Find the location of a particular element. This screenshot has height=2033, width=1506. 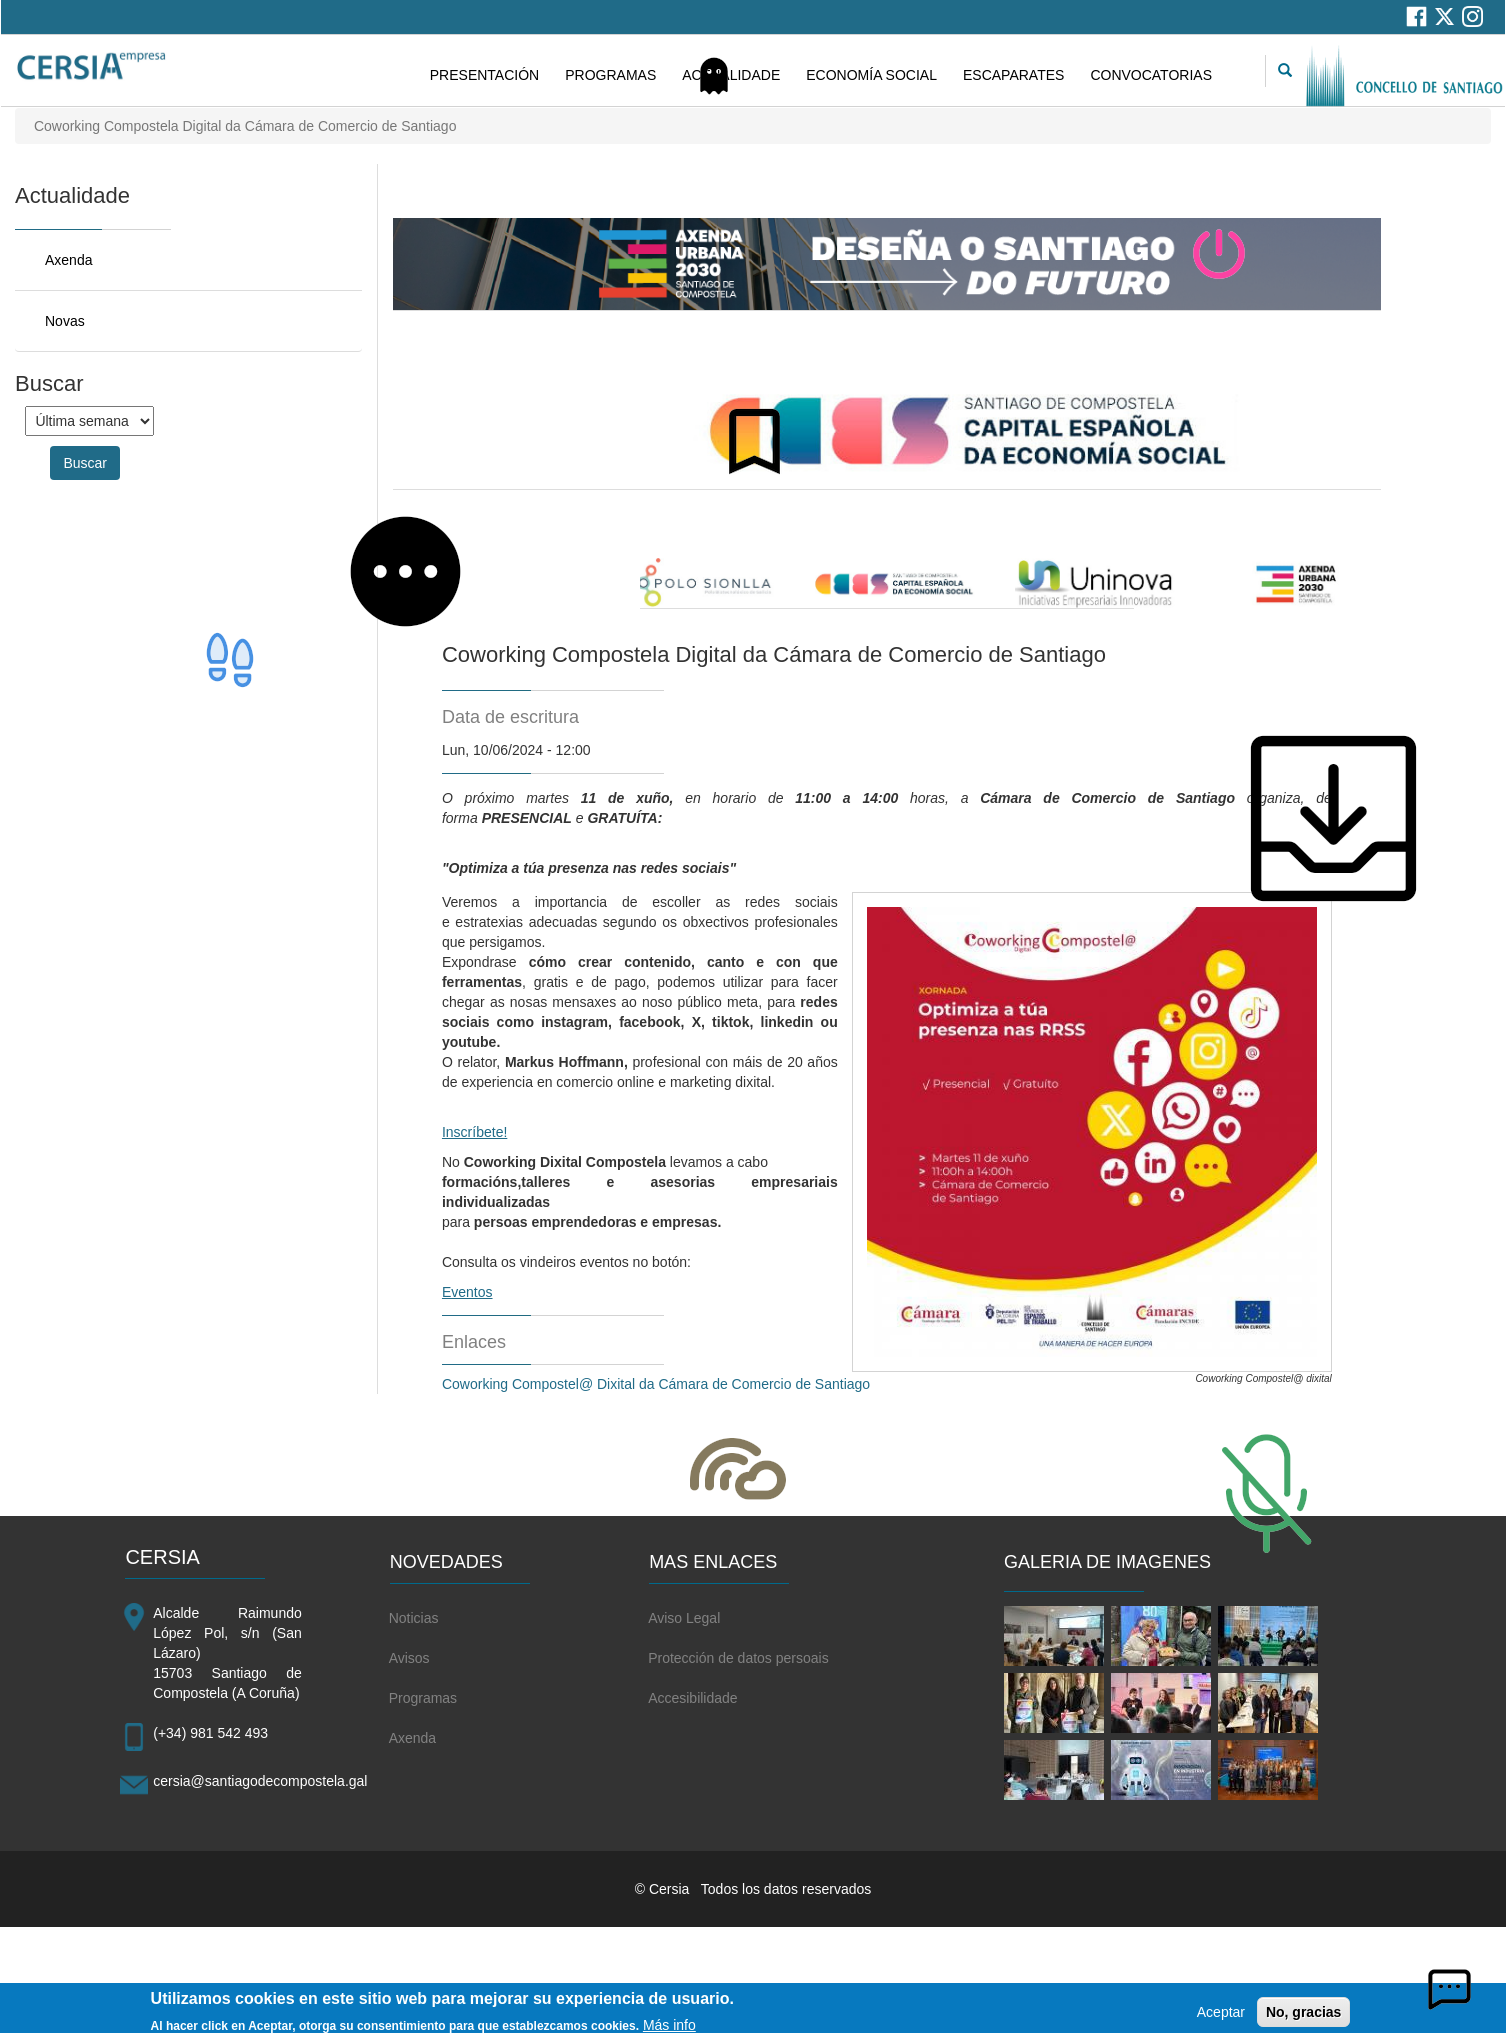

view weather conditions is located at coordinates (738, 1468).